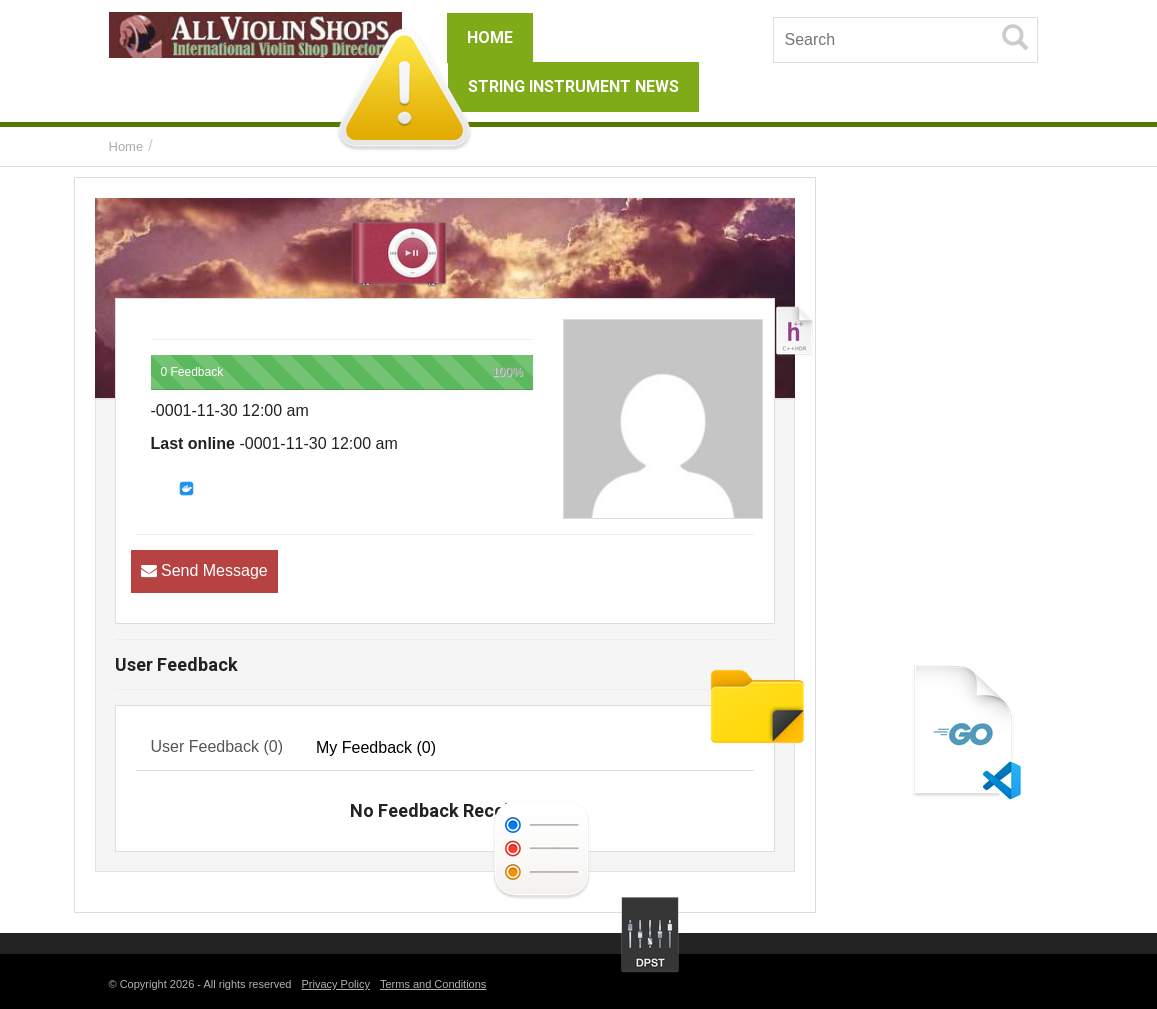 Image resolution: width=1157 pixels, height=1009 pixels. Describe the element at coordinates (186, 488) in the screenshot. I see `open Docker Desktop application` at that location.